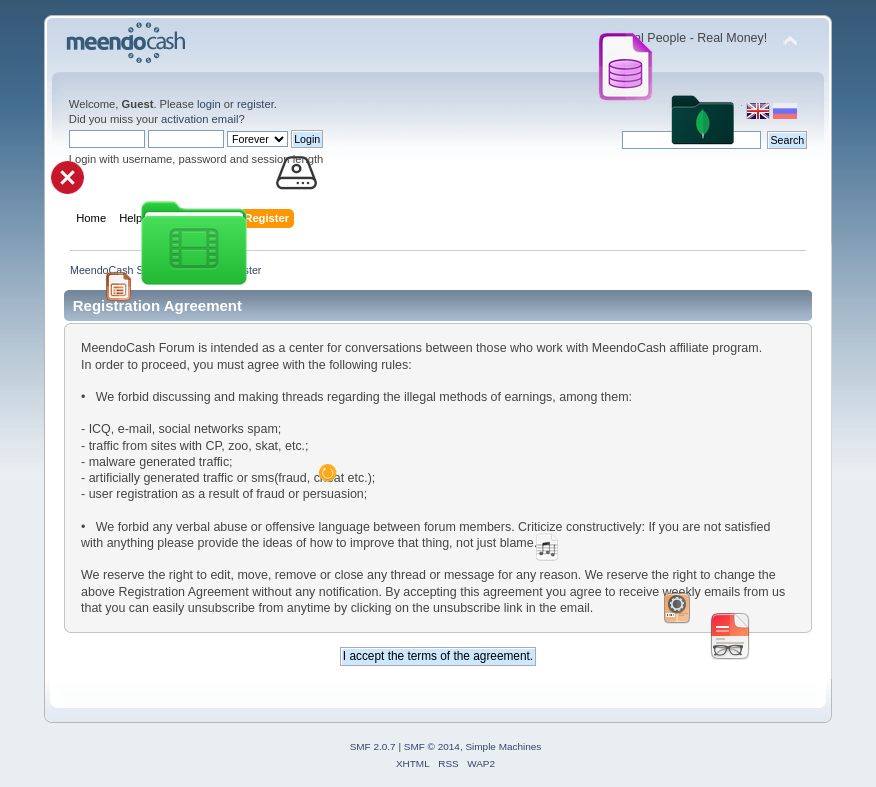 The image size is (876, 787). Describe the element at coordinates (730, 636) in the screenshot. I see `open the papers app for reading articles` at that location.